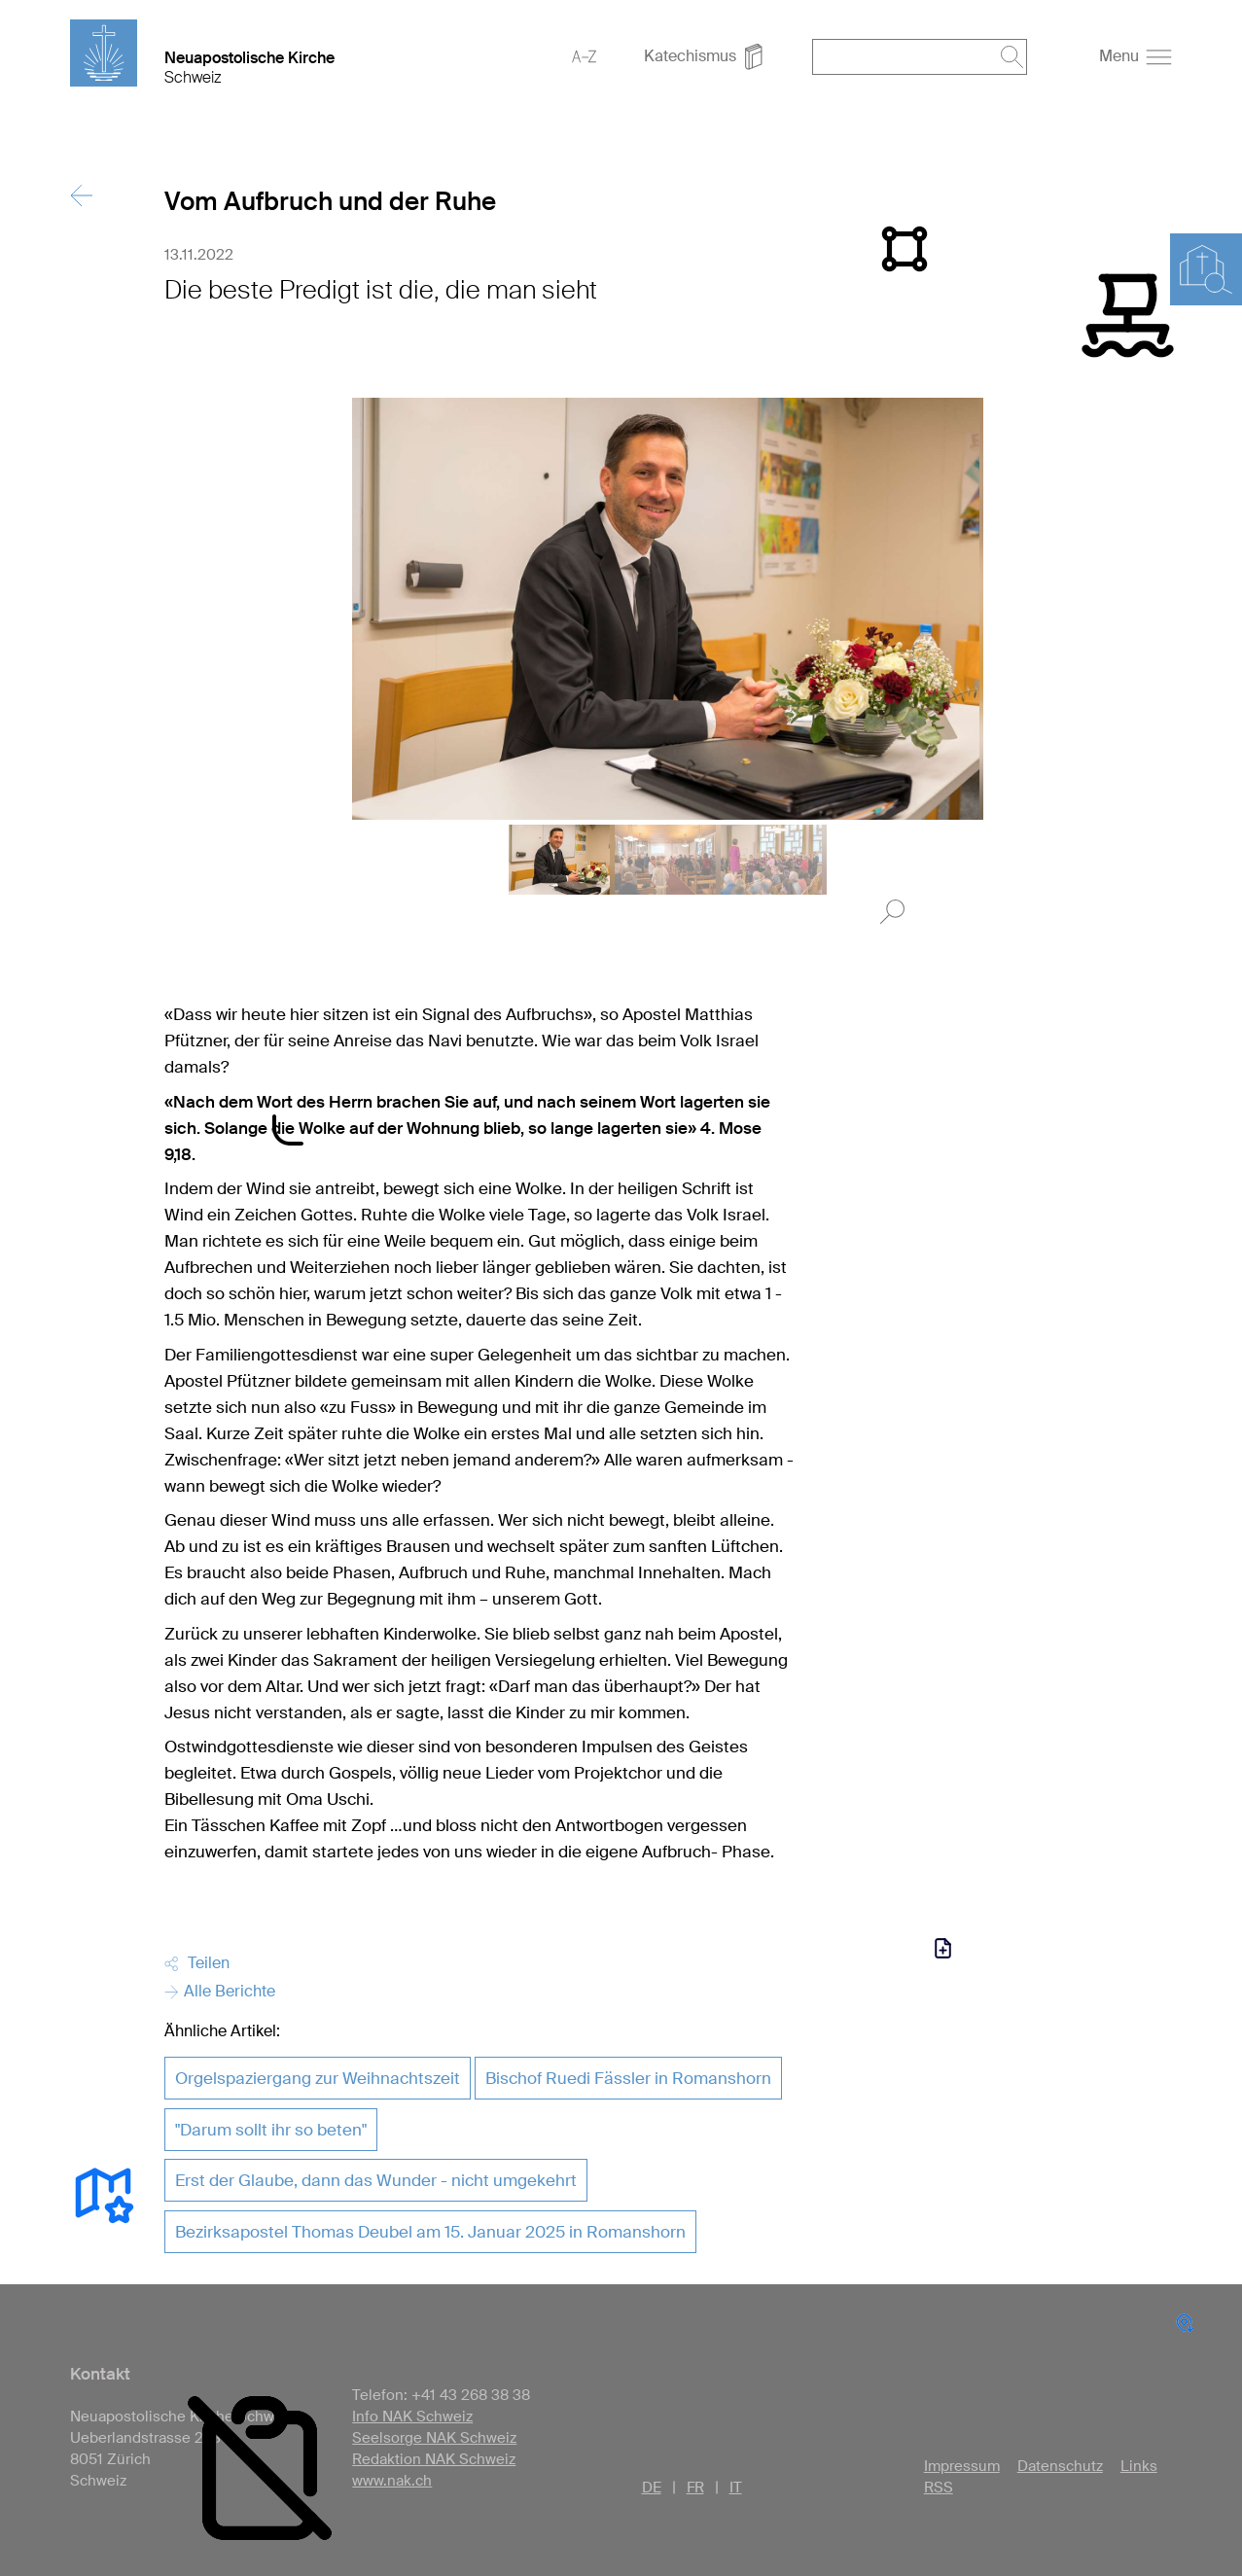 This screenshot has height=2576, width=1242. Describe the element at coordinates (260, 2468) in the screenshot. I see `clipboard access disabled` at that location.